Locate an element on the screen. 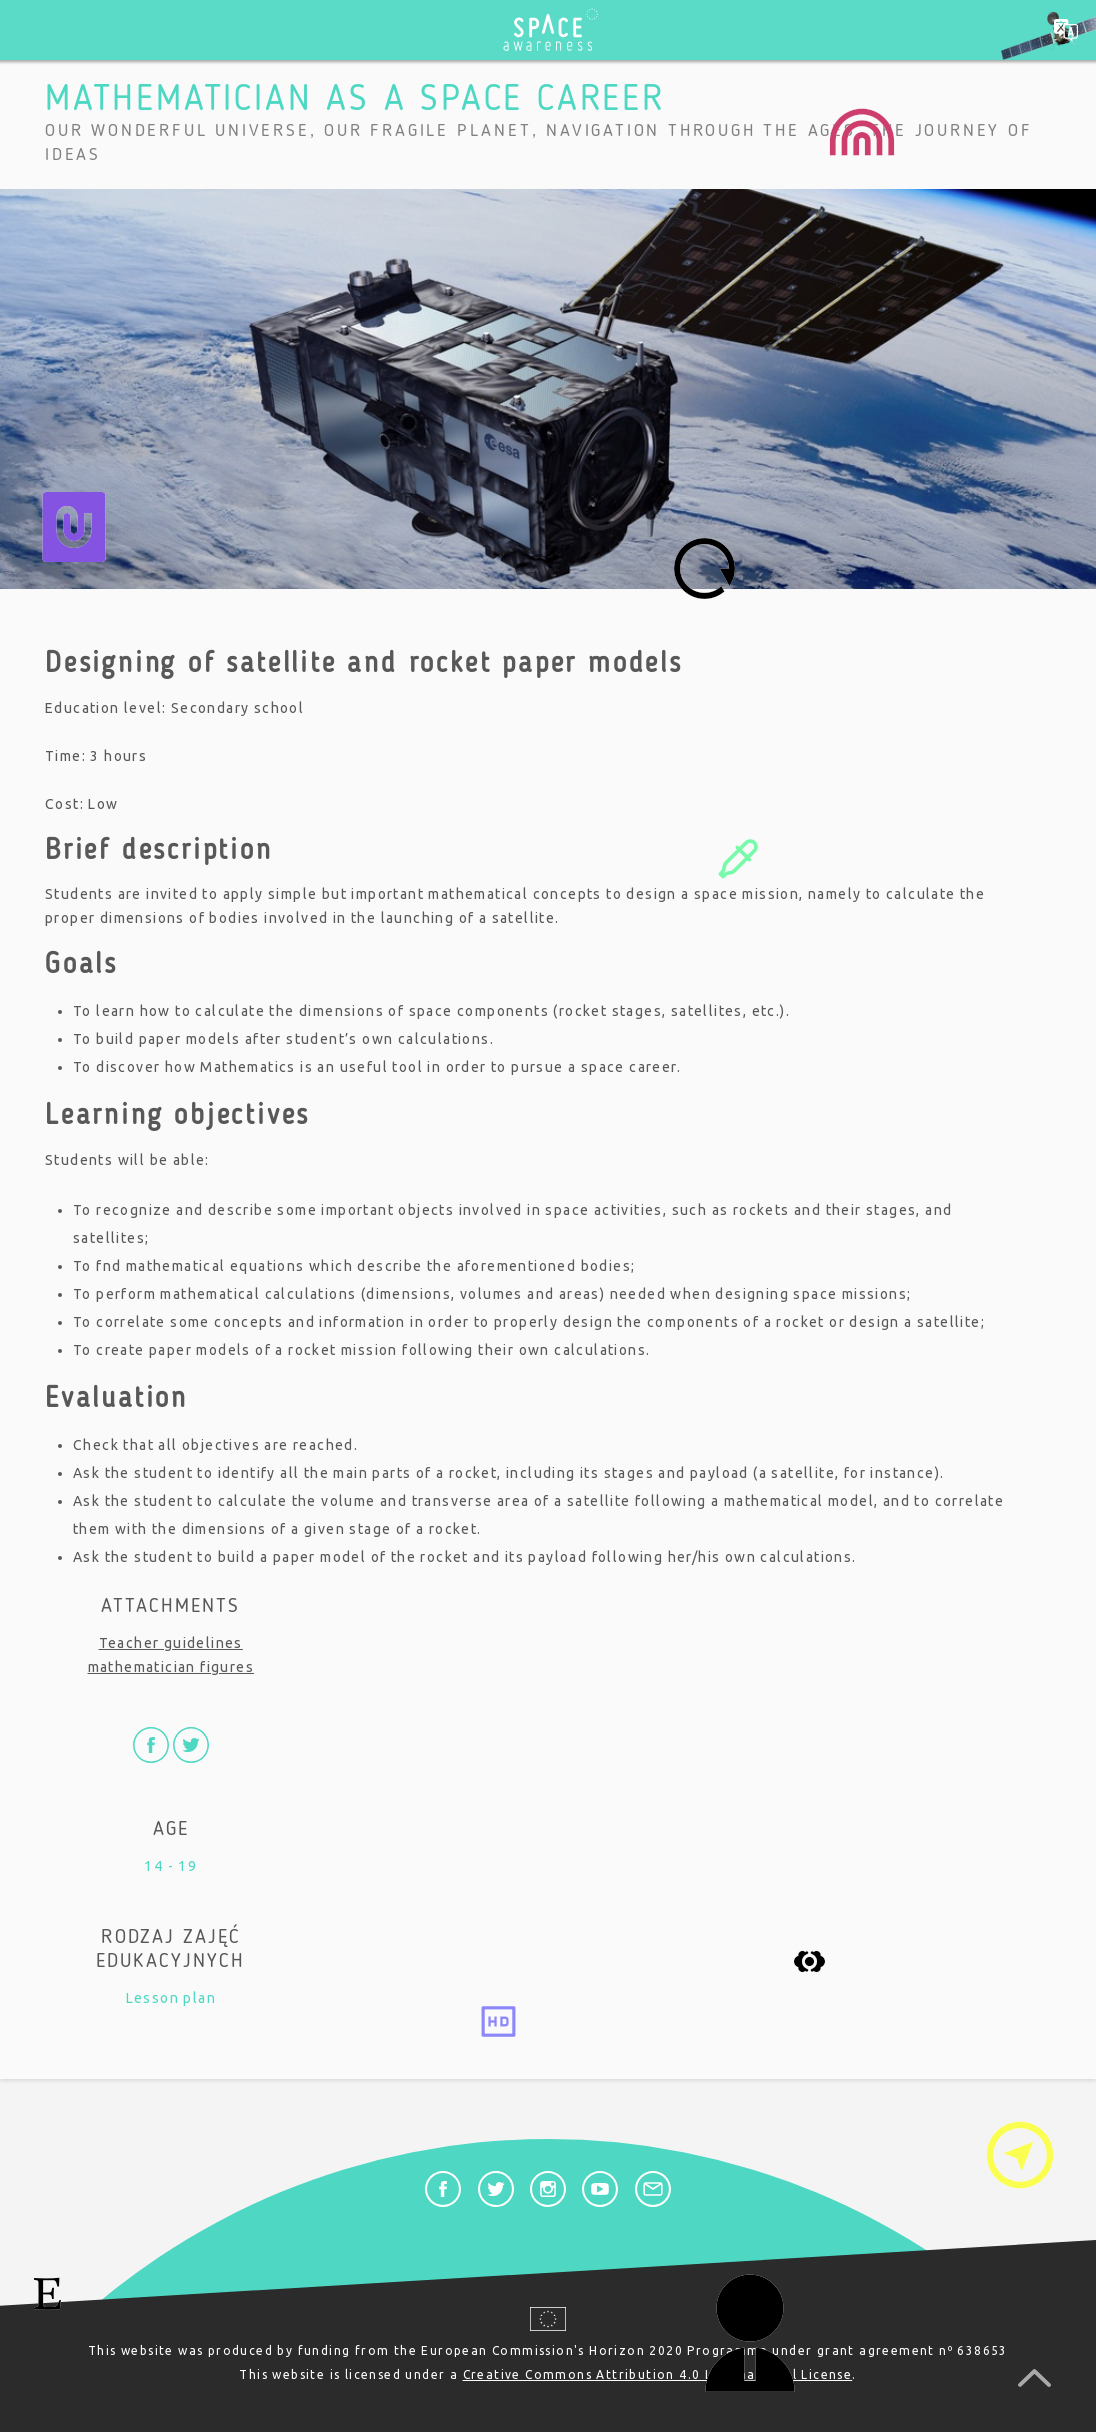  cloudcannon logo is located at coordinates (809, 1961).